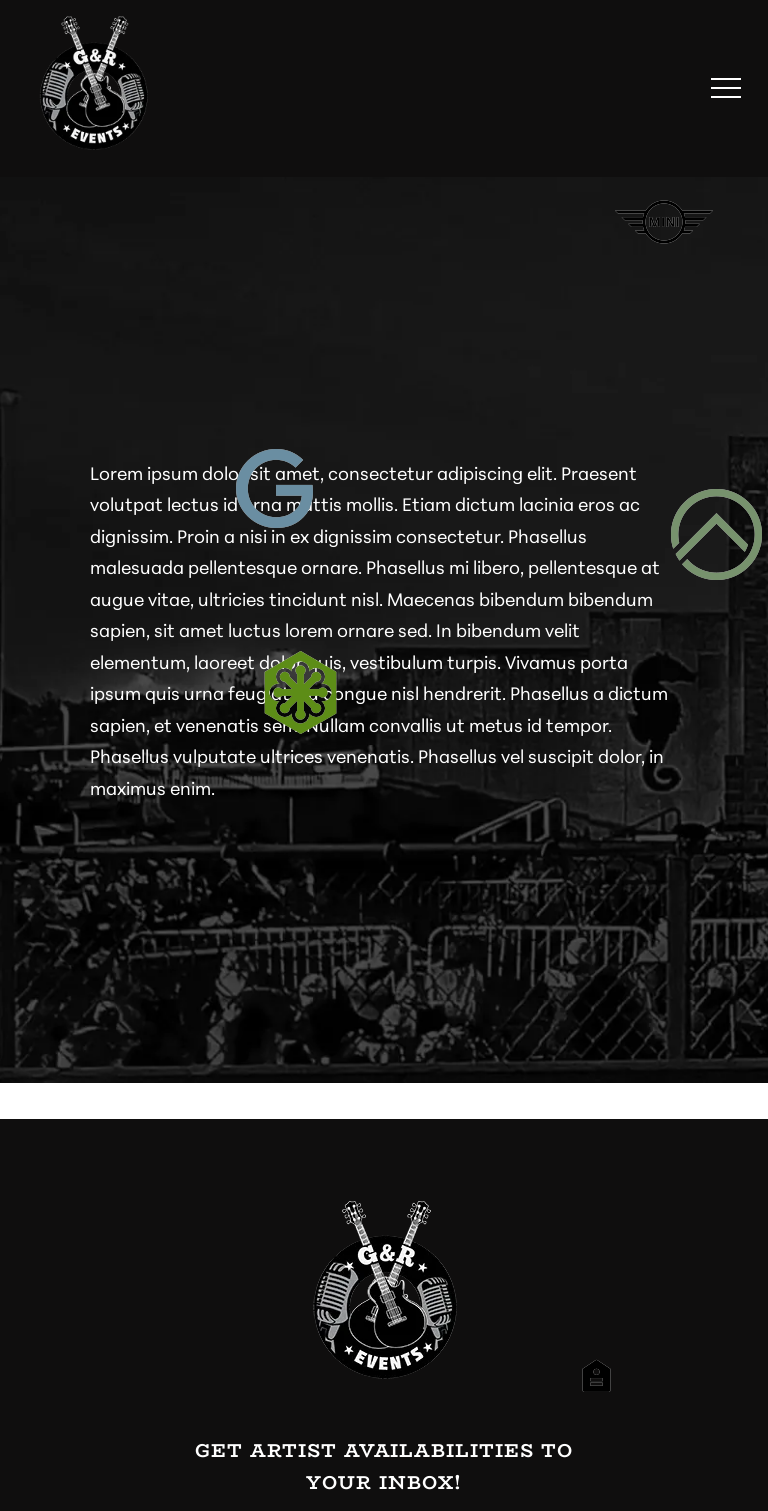 The image size is (768, 1511). Describe the element at coordinates (274, 488) in the screenshot. I see `sign in with Google` at that location.